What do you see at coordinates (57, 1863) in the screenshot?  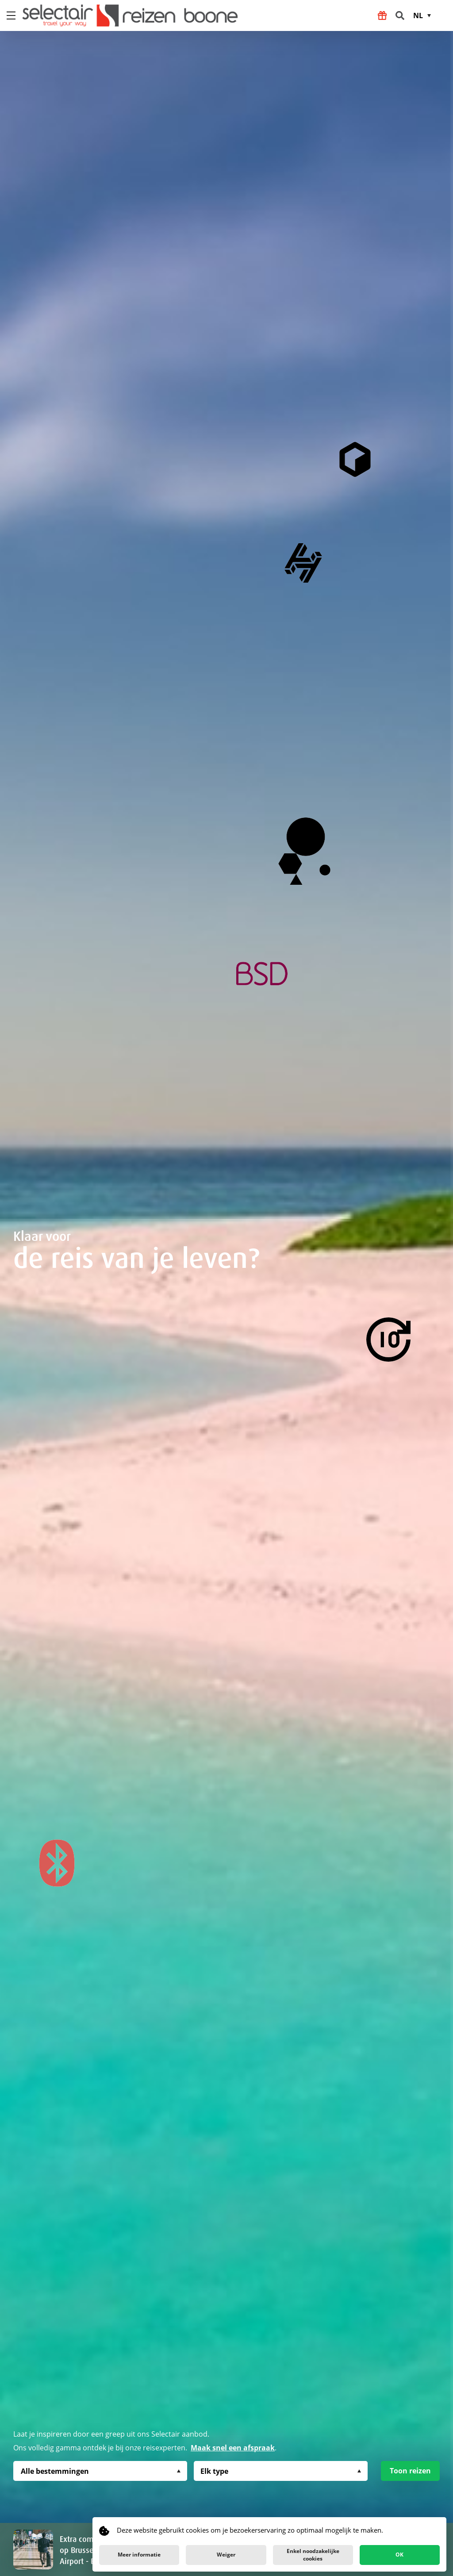 I see `toggle bluetooth connectivity on or off` at bounding box center [57, 1863].